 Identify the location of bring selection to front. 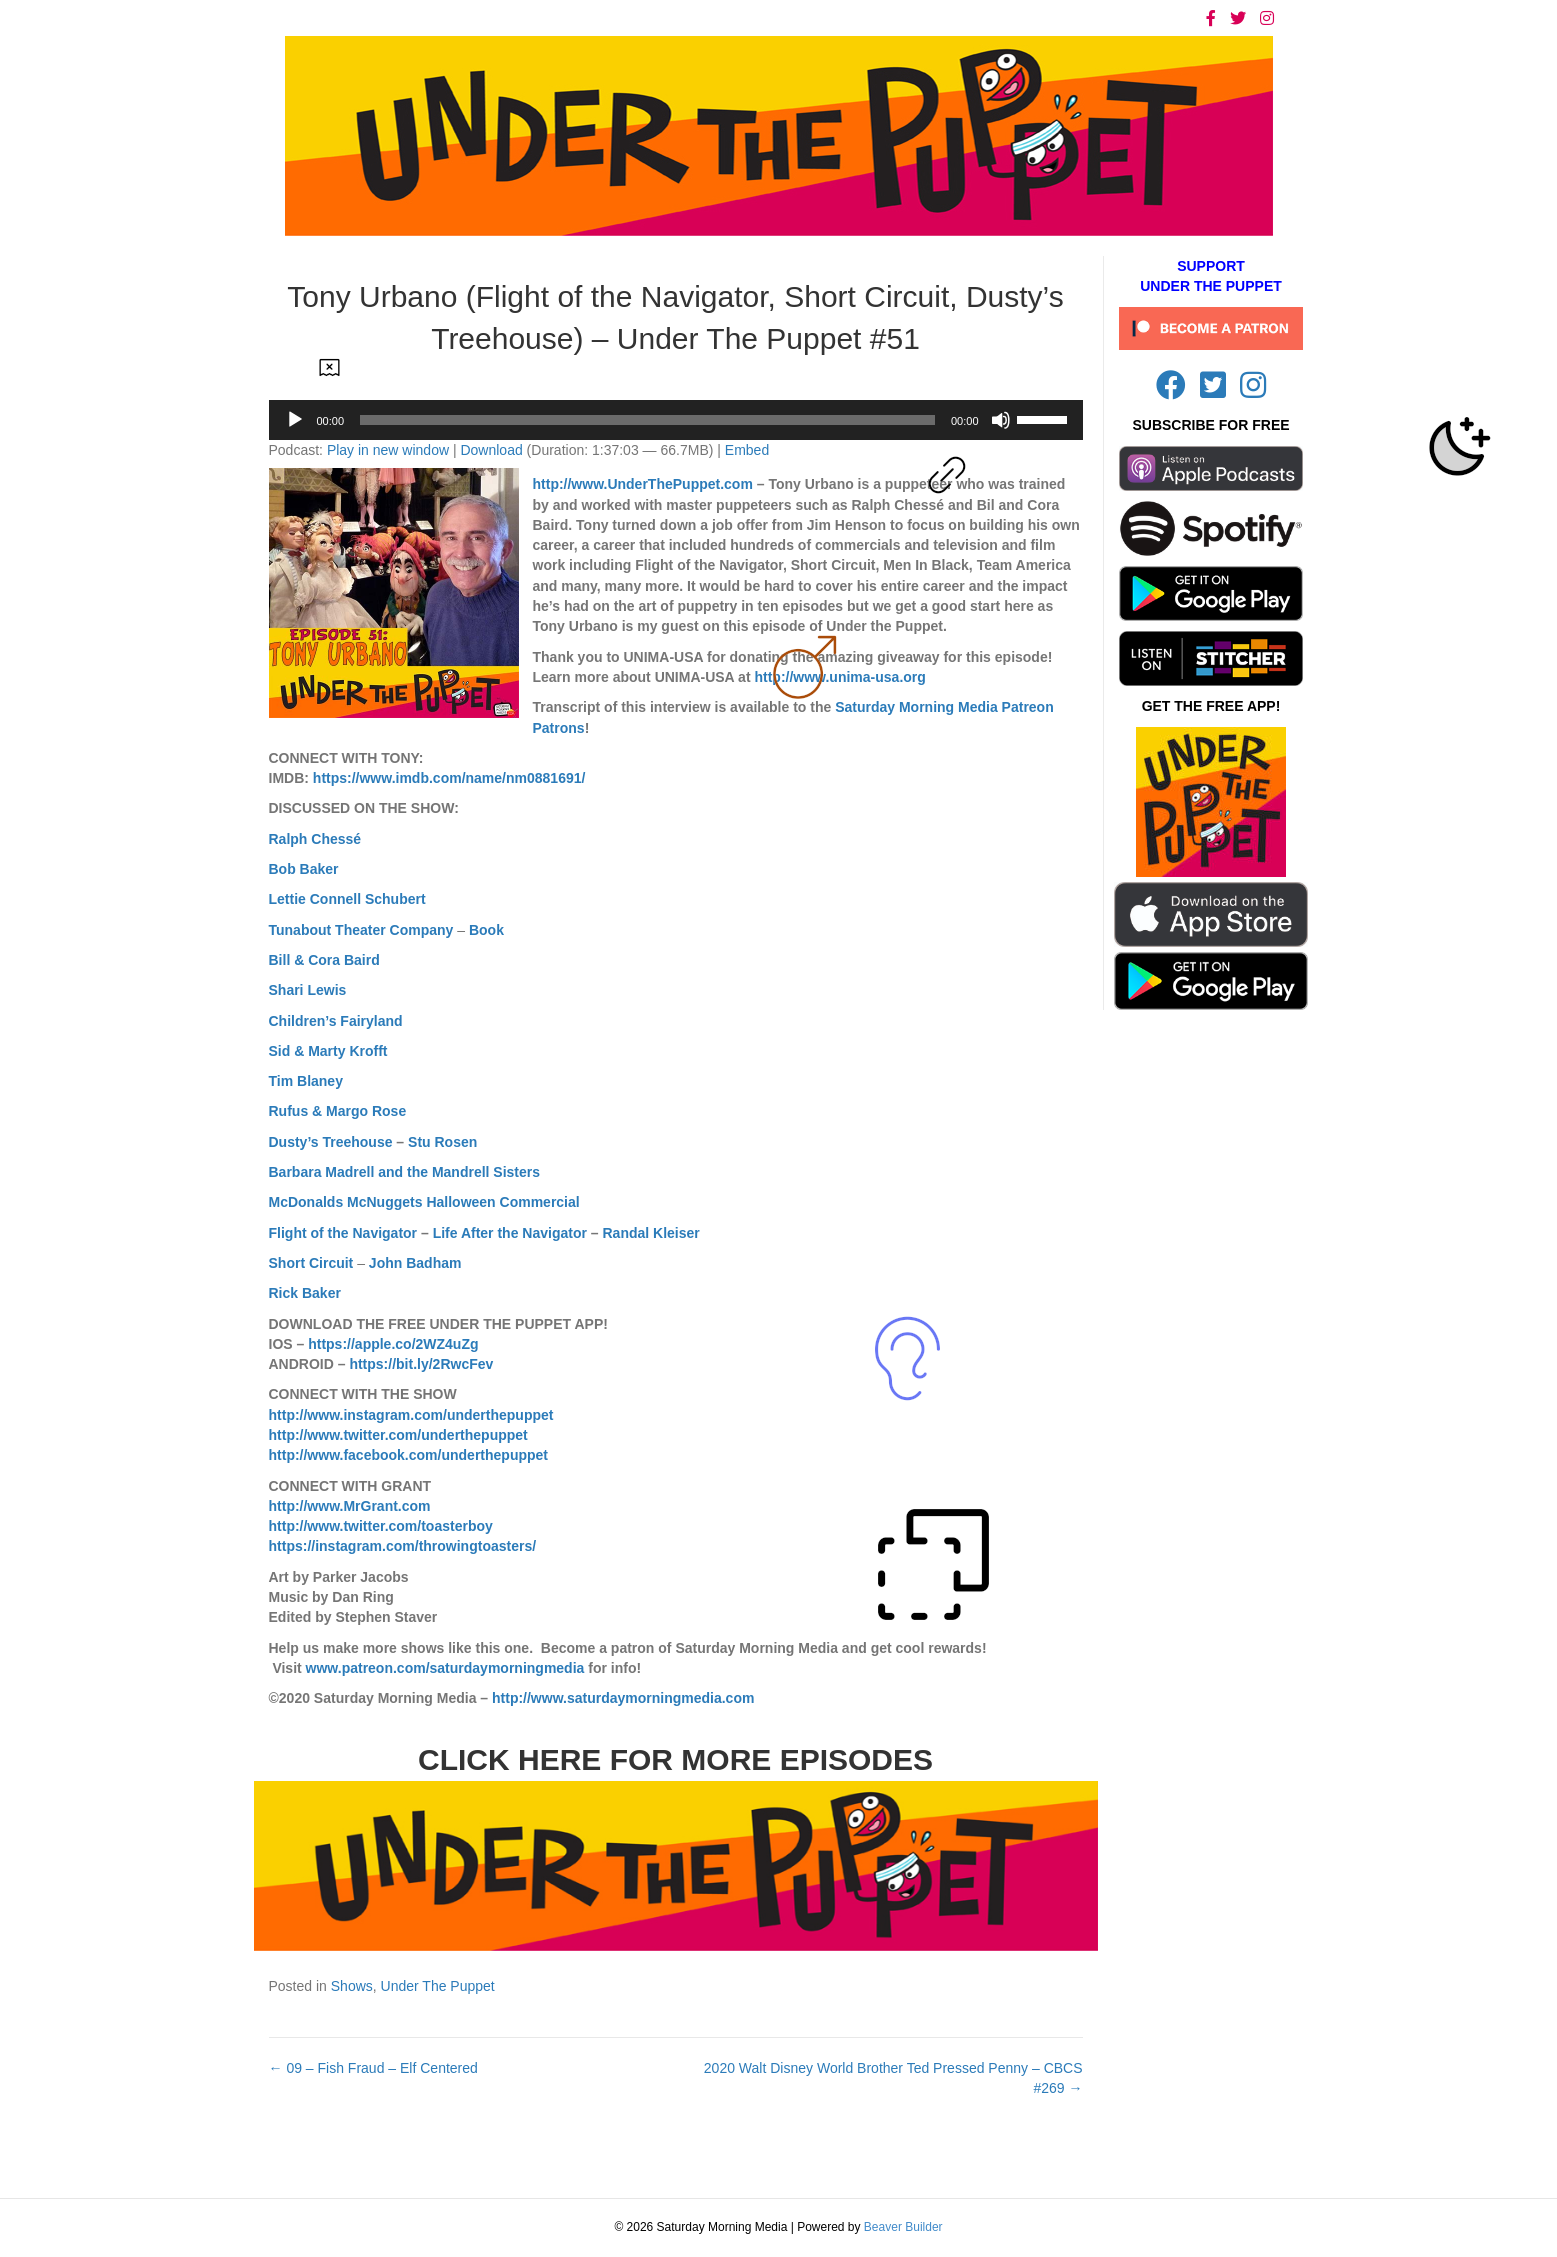
(933, 1564).